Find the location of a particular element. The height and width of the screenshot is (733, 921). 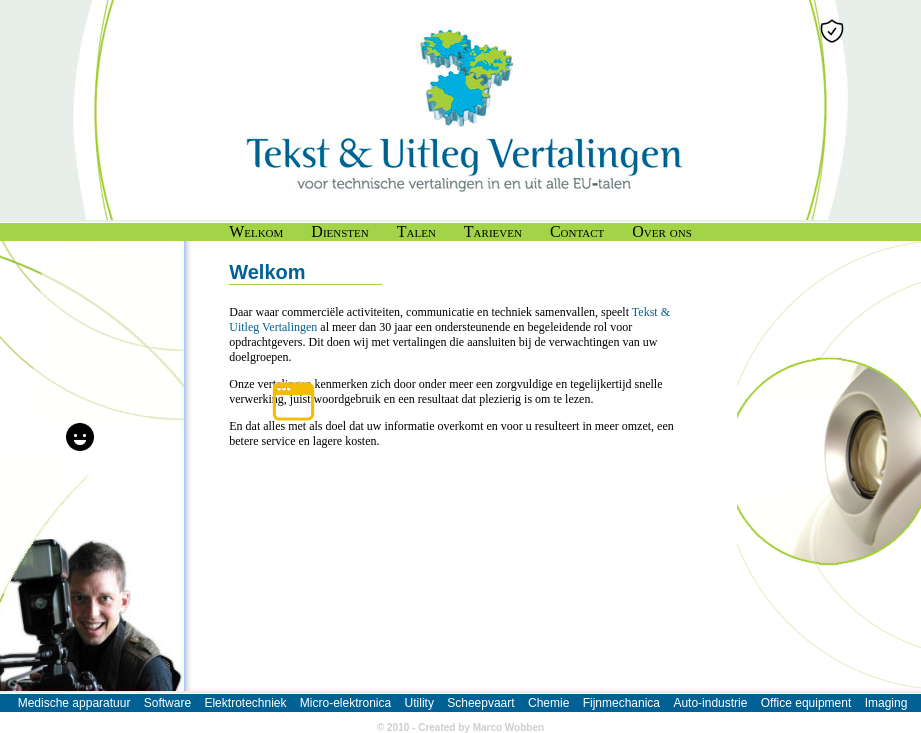

indicates verified security or protection status is located at coordinates (832, 31).